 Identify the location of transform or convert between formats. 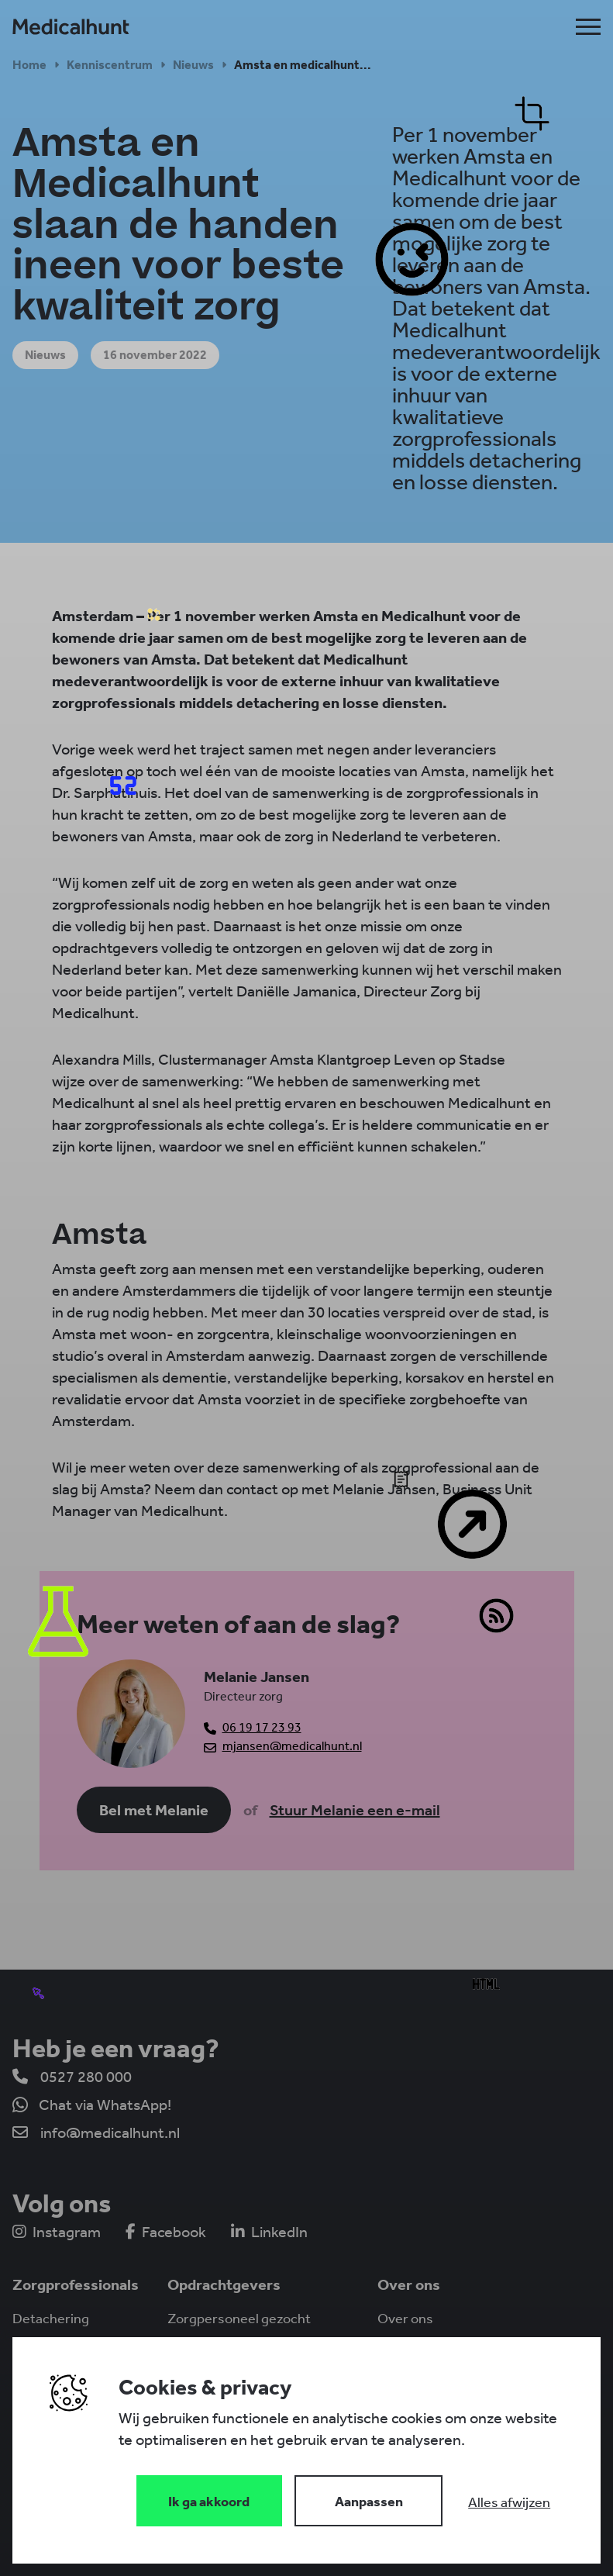
(153, 614).